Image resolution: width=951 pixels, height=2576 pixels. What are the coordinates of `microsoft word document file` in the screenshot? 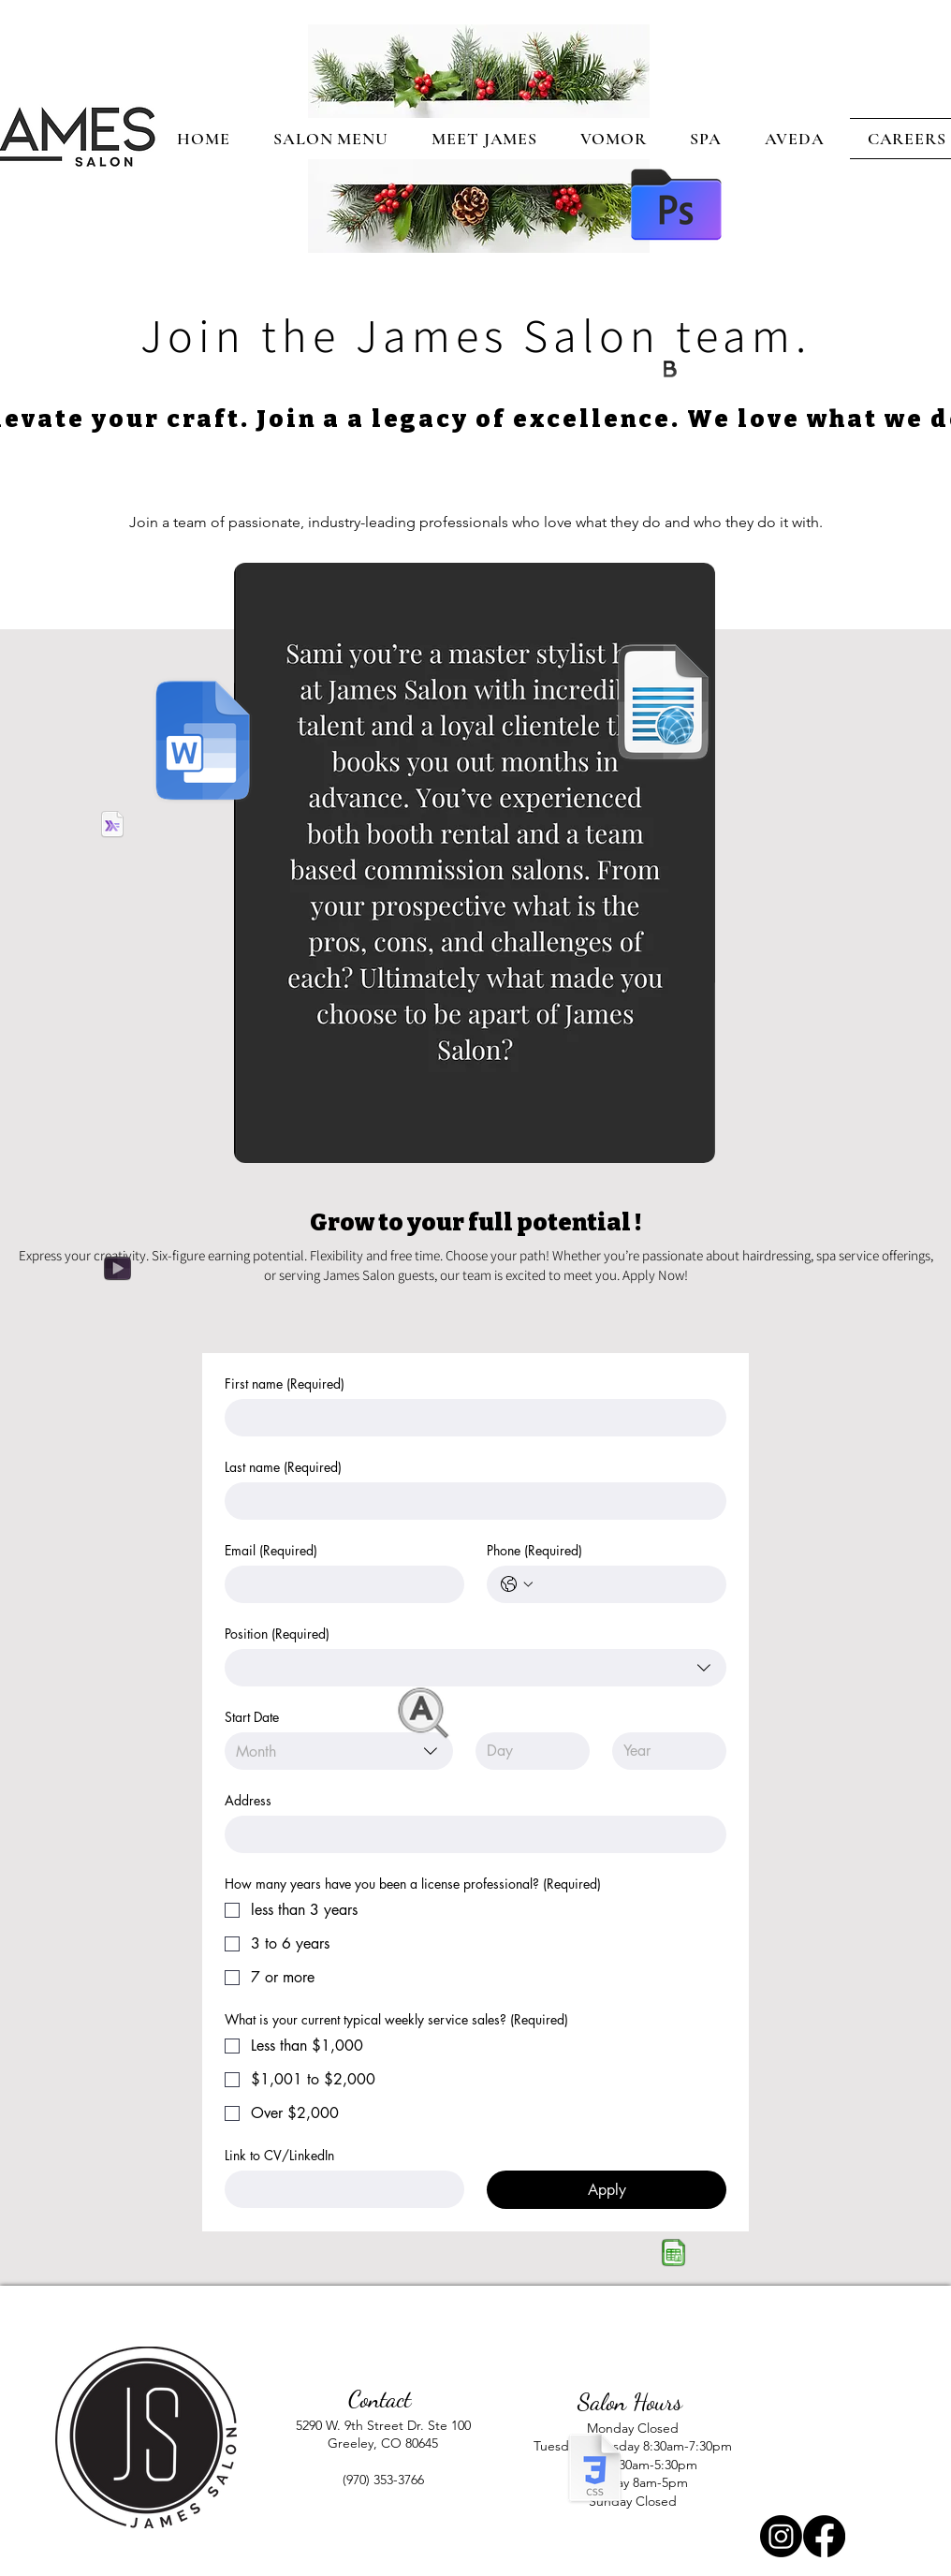 It's located at (202, 740).